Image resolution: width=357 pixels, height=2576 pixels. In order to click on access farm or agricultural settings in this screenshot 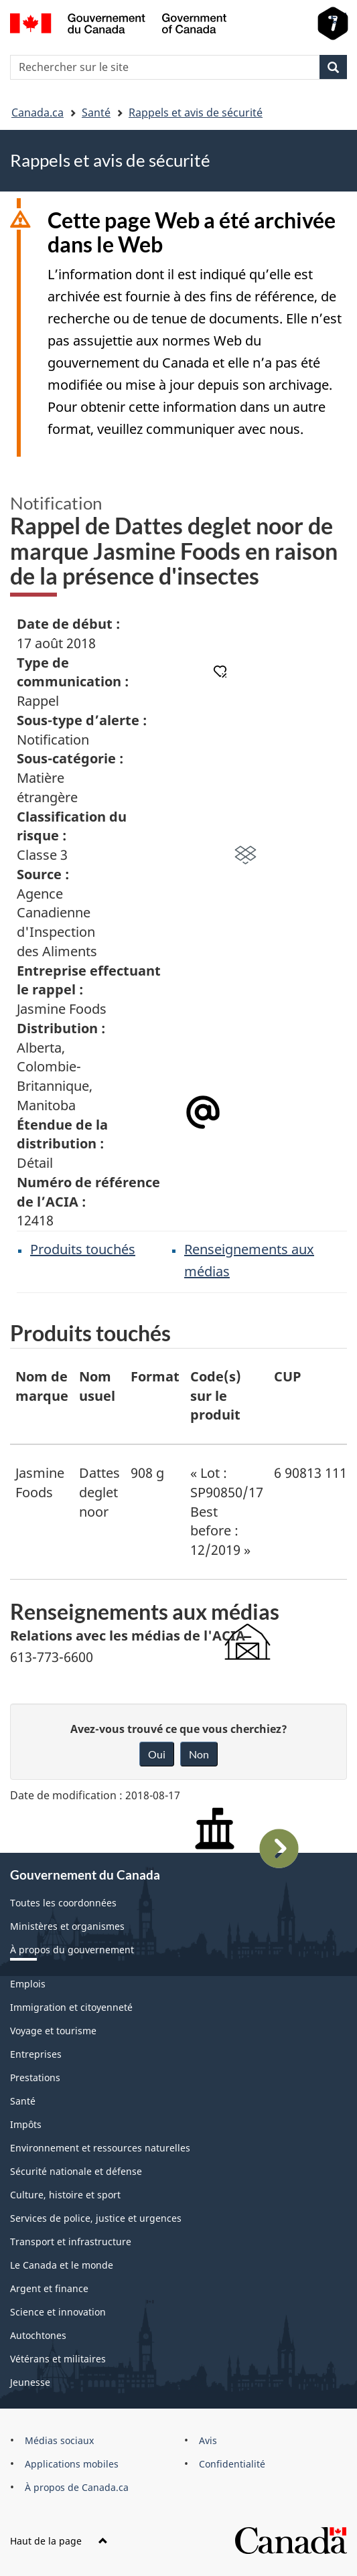, I will do `click(247, 1645)`.